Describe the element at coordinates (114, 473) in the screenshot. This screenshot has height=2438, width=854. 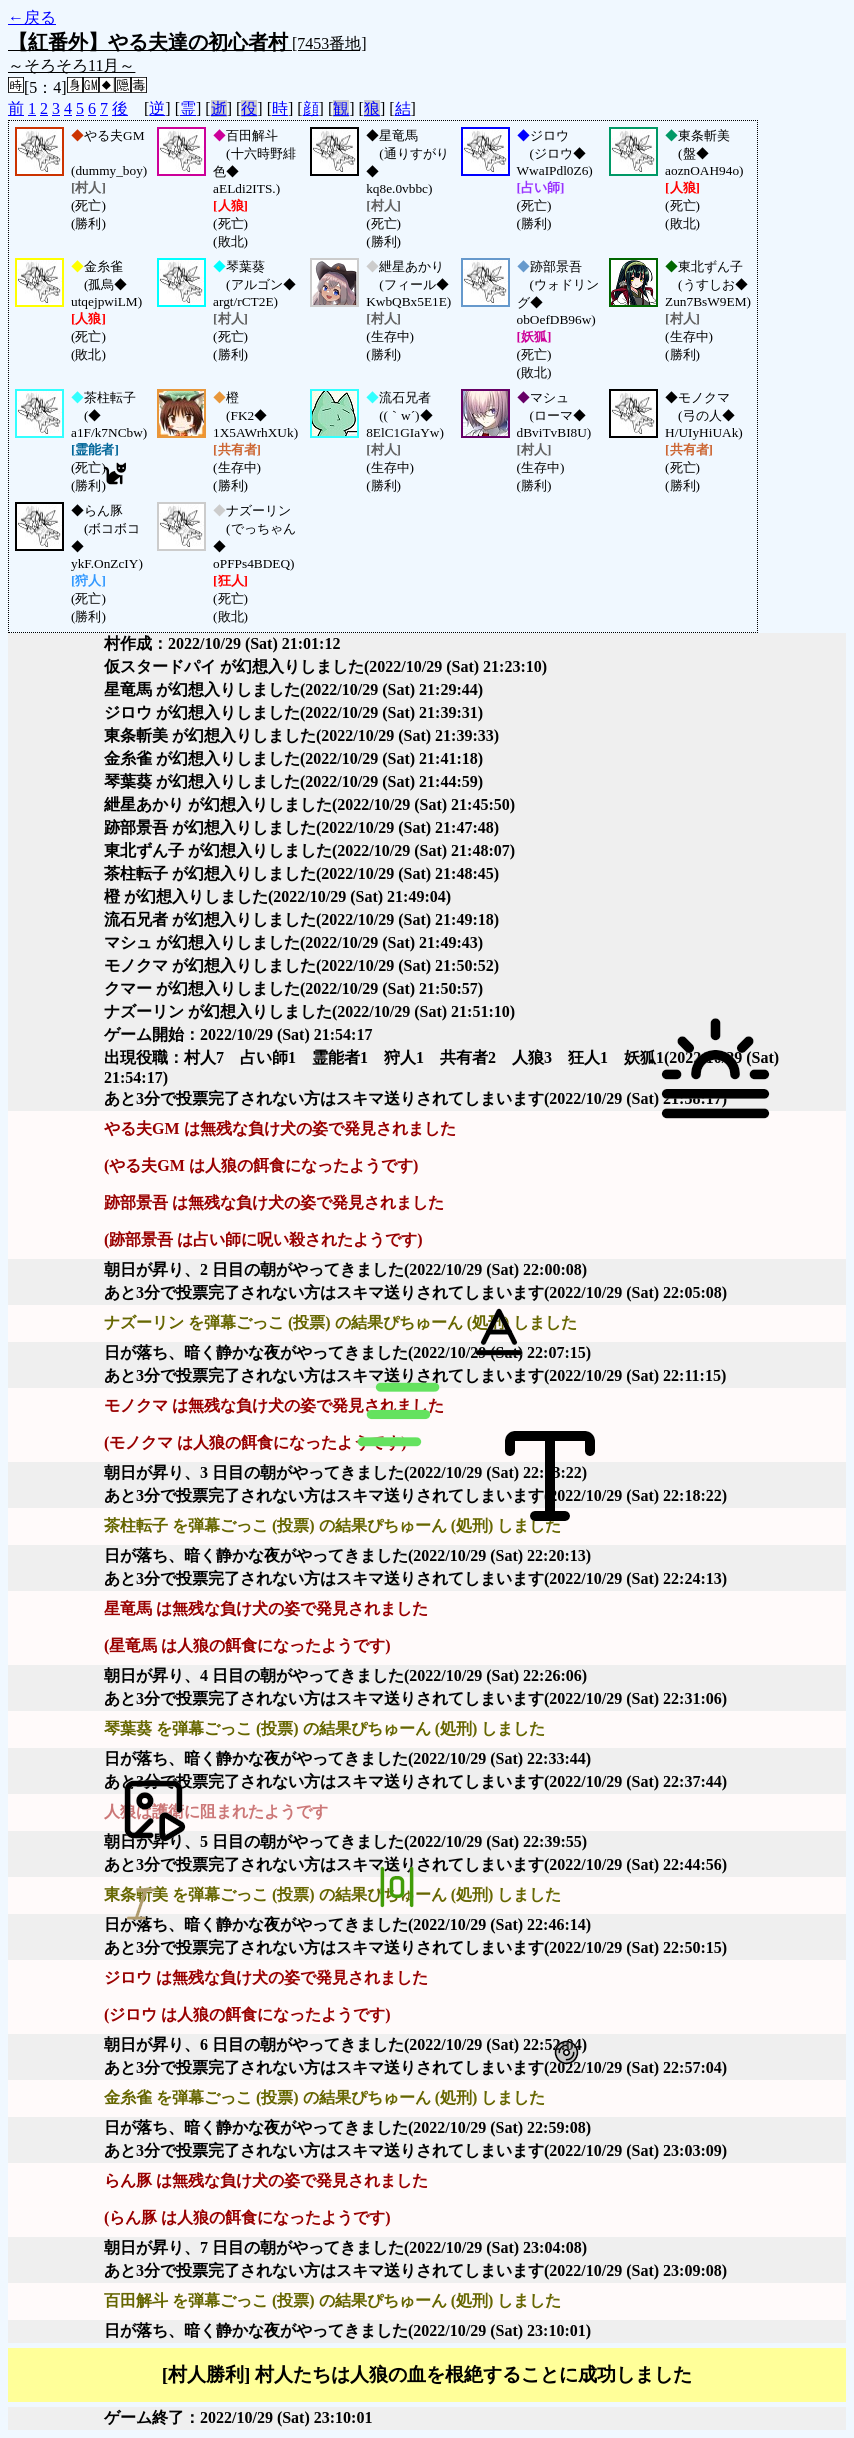
I see `view pet-related content or services` at that location.